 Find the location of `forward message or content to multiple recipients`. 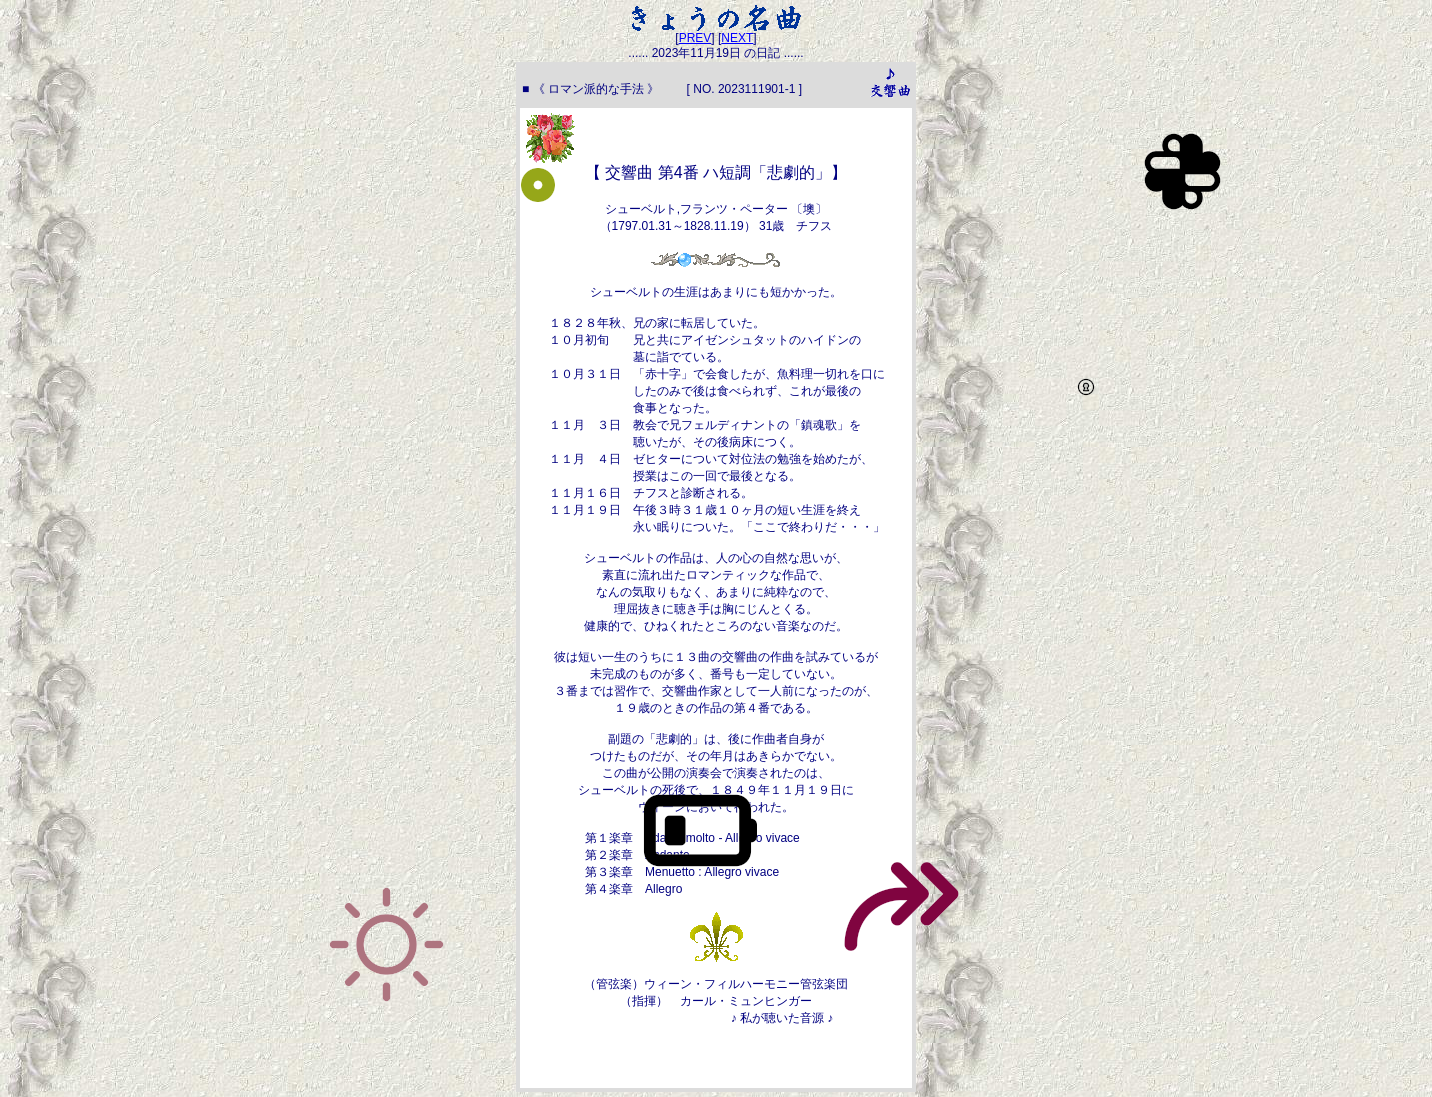

forward message or content to multiple recipients is located at coordinates (901, 906).